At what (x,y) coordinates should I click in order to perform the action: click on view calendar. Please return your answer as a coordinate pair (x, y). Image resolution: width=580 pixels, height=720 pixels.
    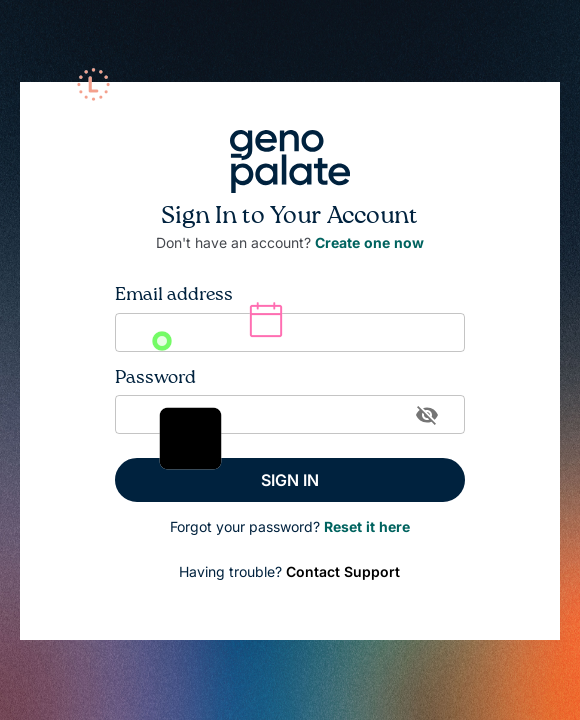
    Looking at the image, I should click on (266, 321).